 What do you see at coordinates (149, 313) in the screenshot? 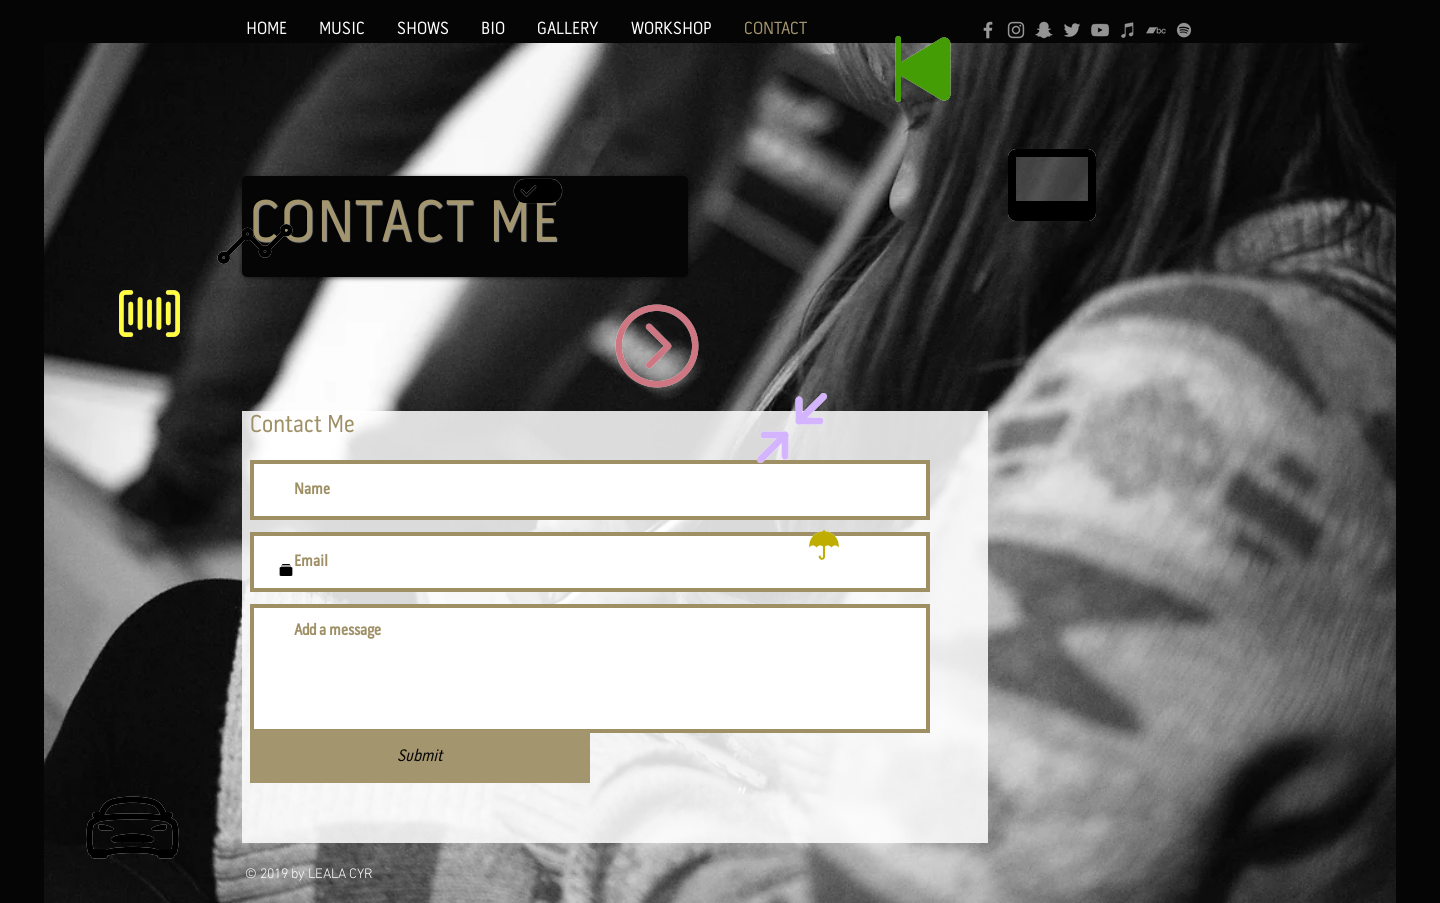
I see `scan a barcode` at bounding box center [149, 313].